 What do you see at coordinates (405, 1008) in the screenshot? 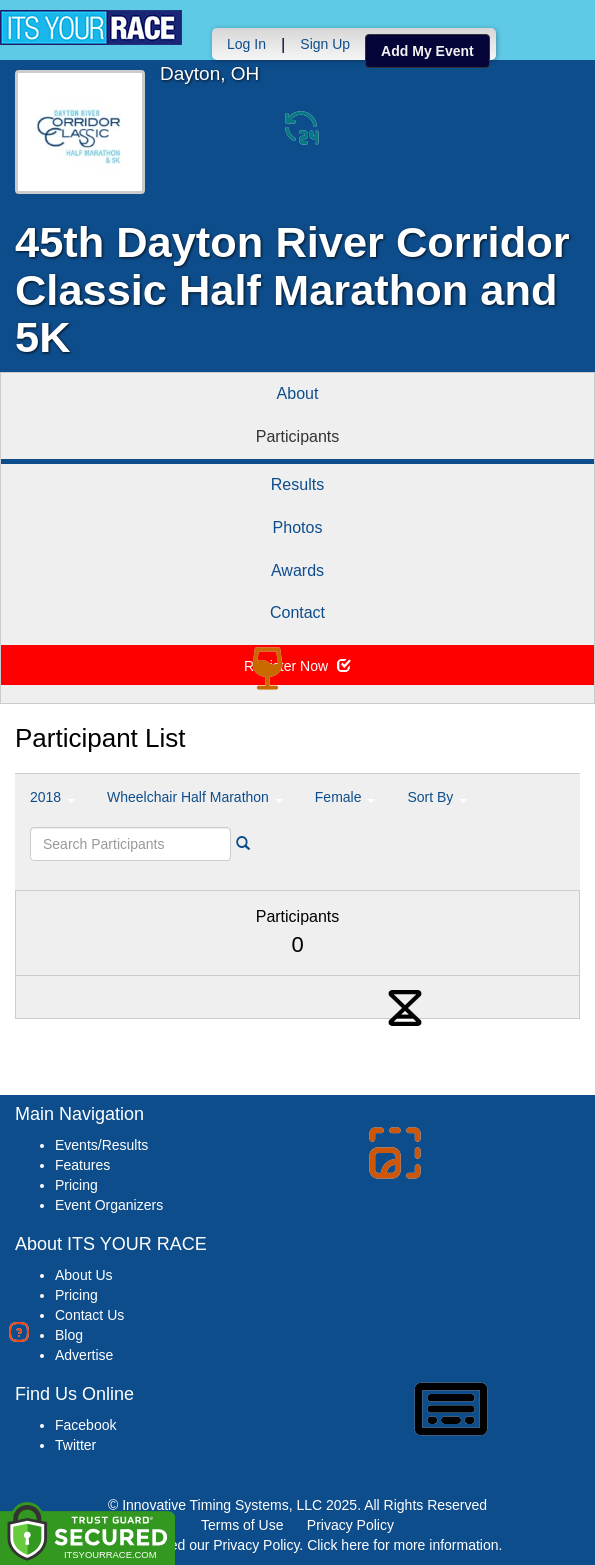
I see `indicates time is running low or nearly expired` at bounding box center [405, 1008].